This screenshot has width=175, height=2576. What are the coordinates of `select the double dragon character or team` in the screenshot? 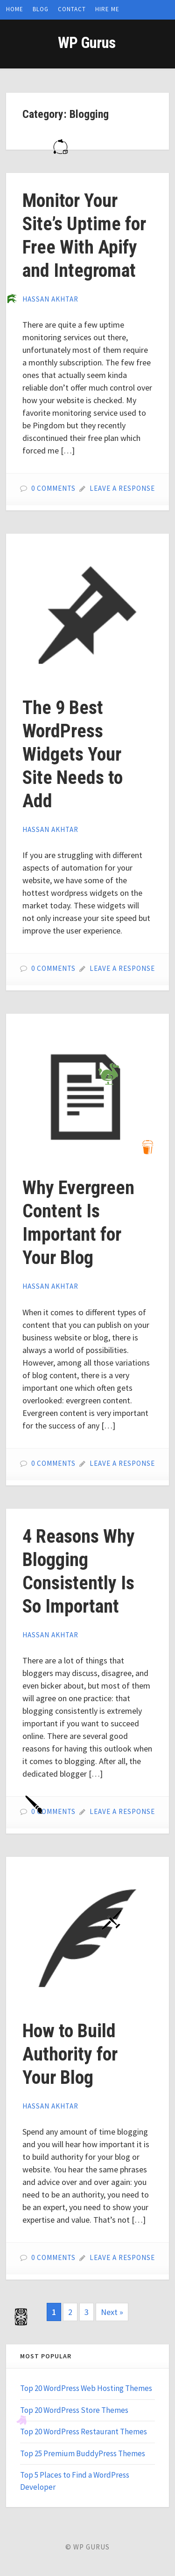 It's located at (12, 298).